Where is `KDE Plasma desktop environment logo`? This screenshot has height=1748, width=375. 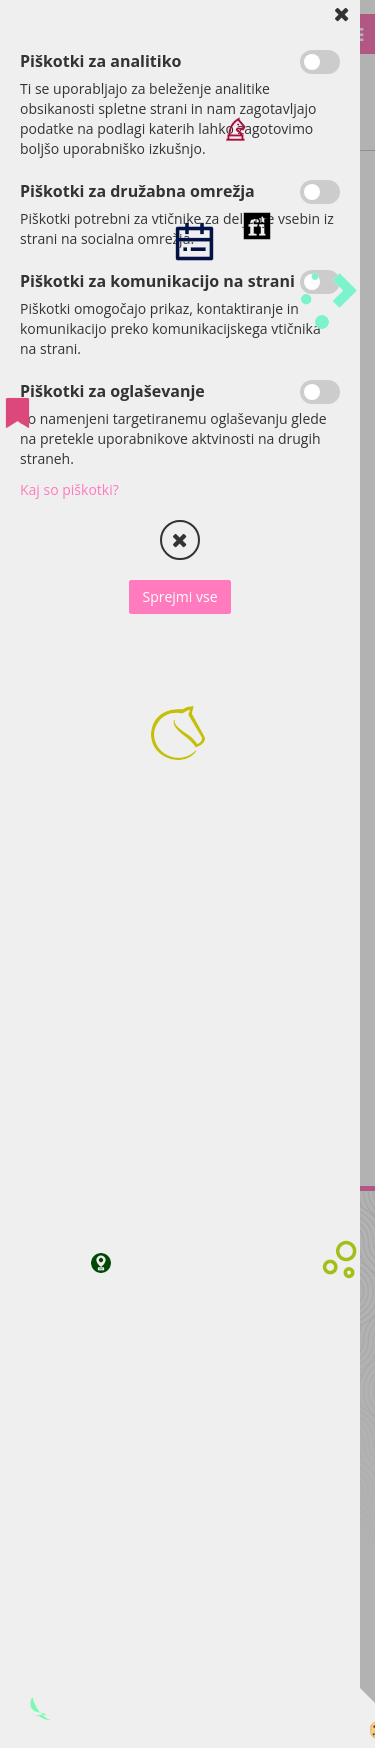
KDE Plasma desktop environment logo is located at coordinates (329, 301).